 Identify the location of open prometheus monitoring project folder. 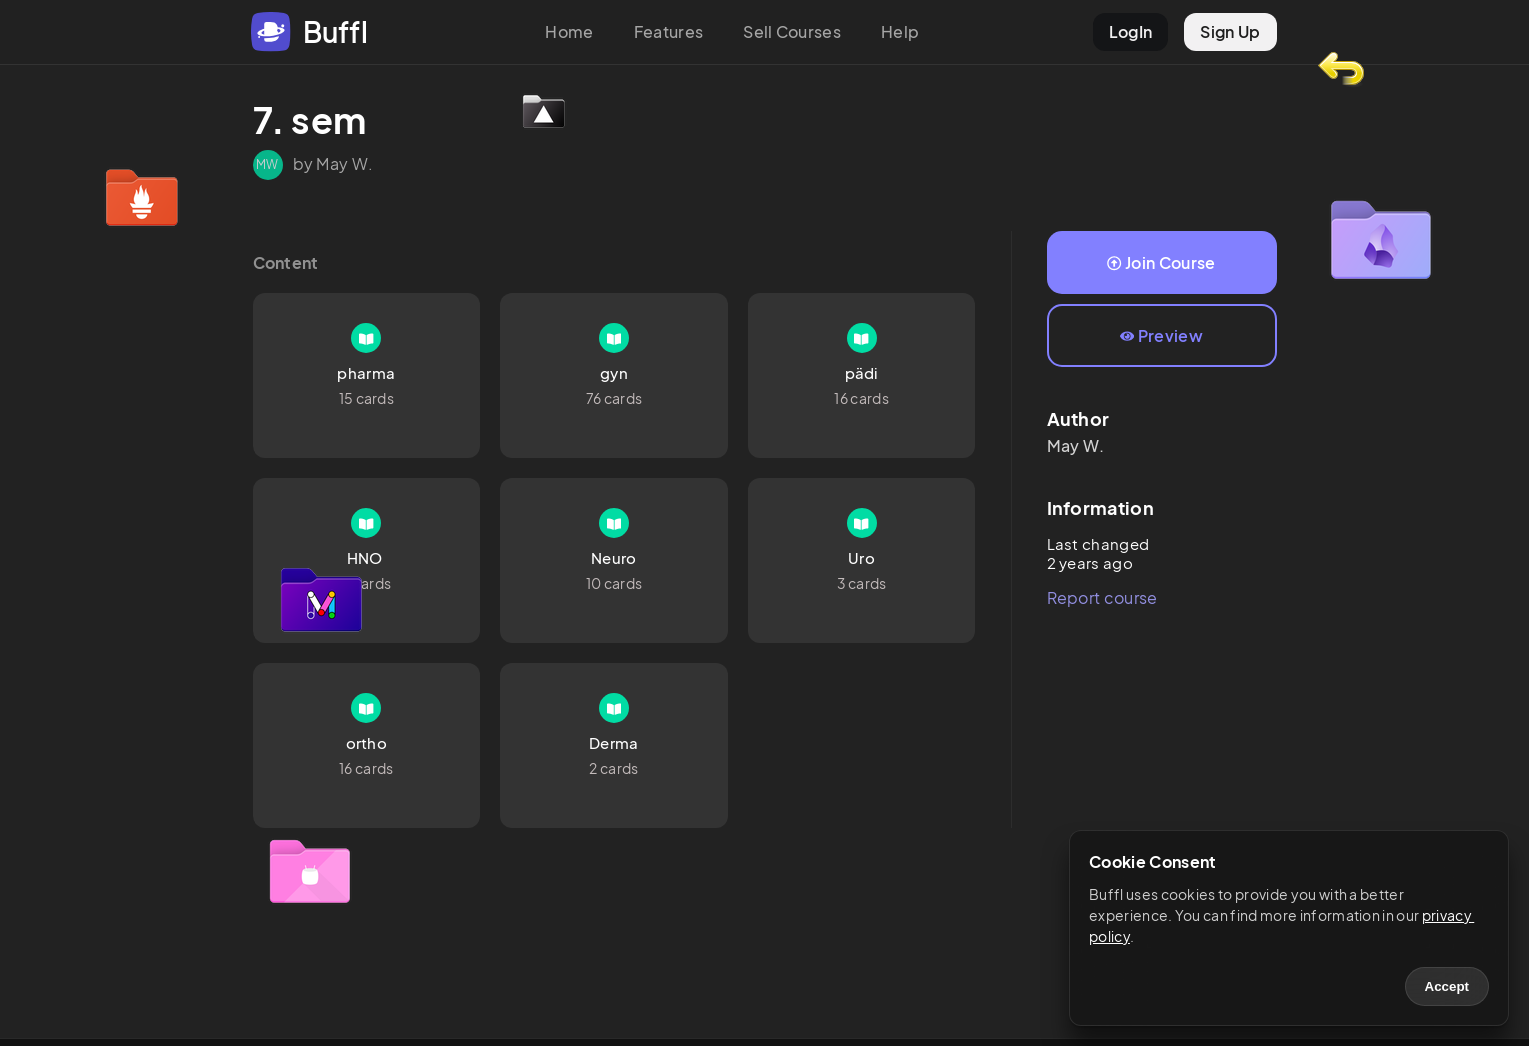
(141, 199).